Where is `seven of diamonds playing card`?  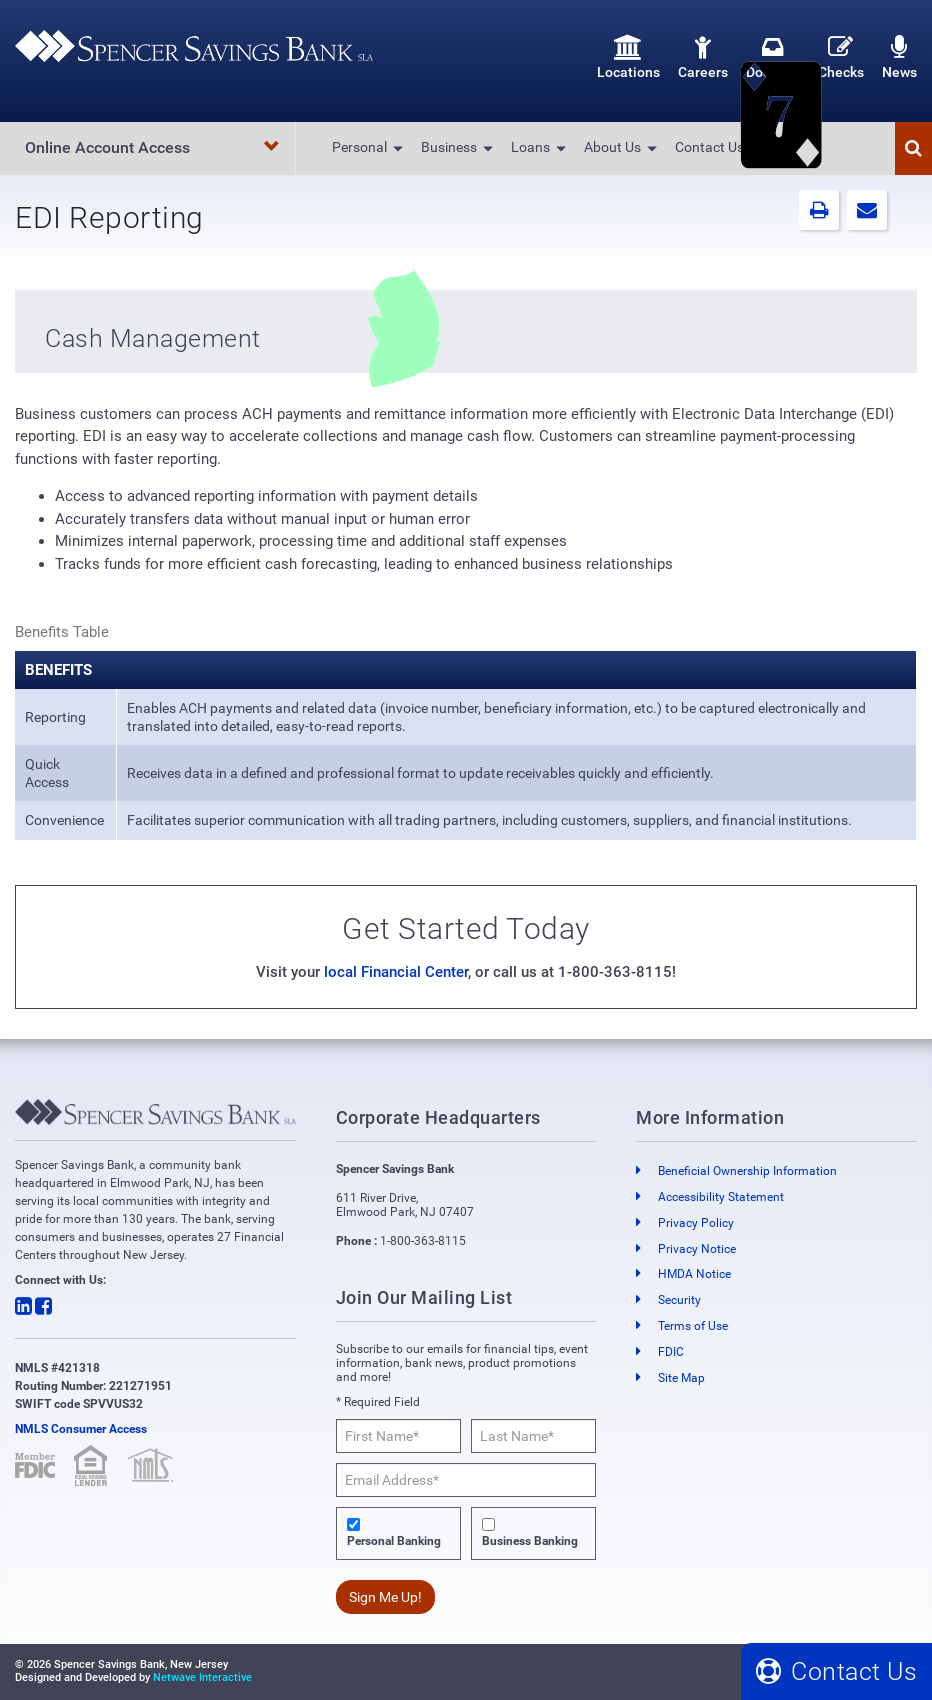 seven of diamonds playing card is located at coordinates (781, 115).